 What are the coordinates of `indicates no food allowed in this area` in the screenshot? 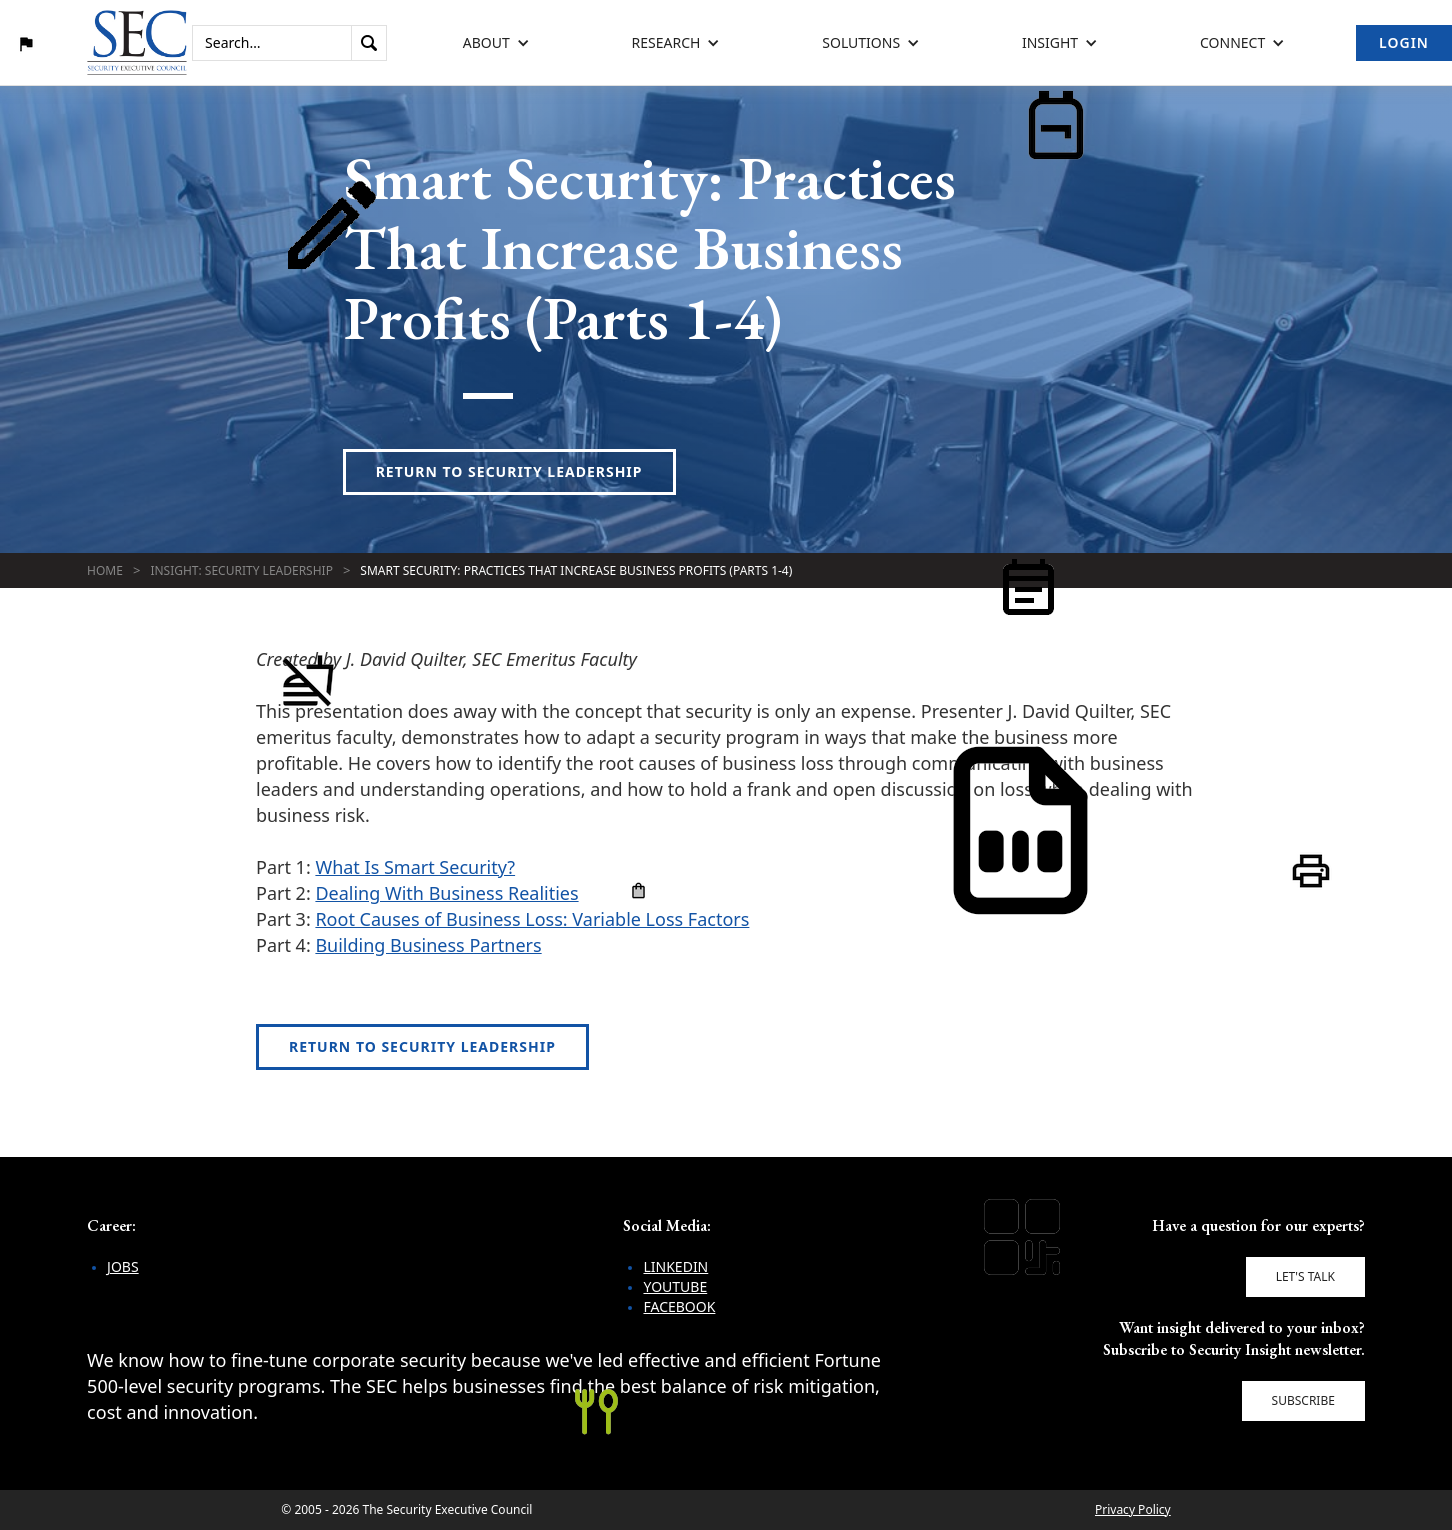 It's located at (308, 680).